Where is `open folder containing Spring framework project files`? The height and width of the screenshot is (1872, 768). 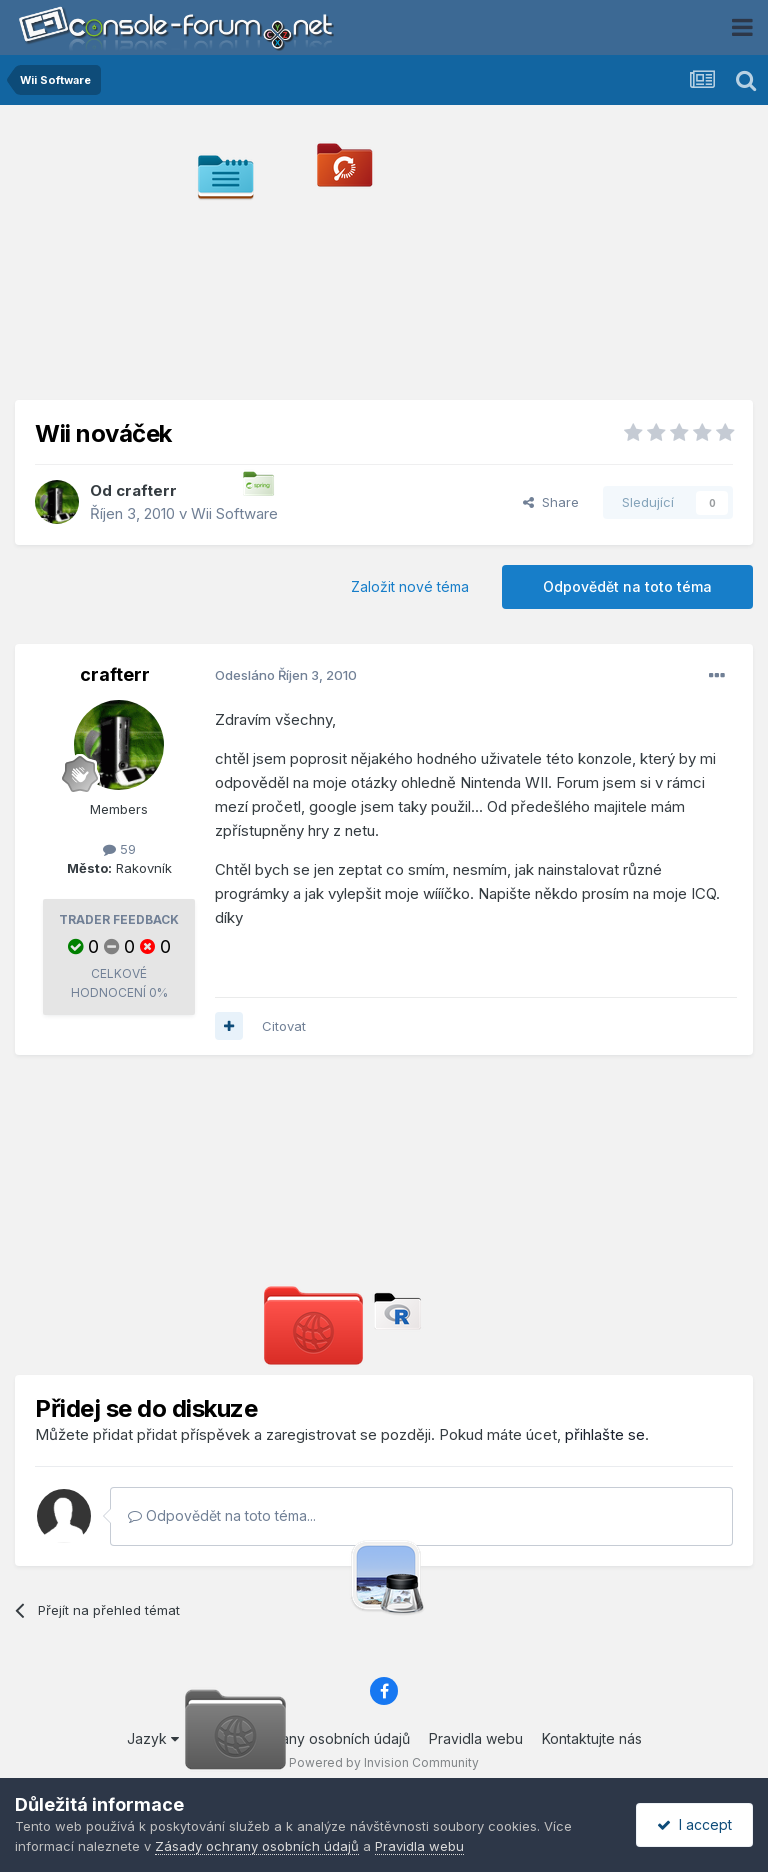 open folder containing Spring framework project files is located at coordinates (258, 484).